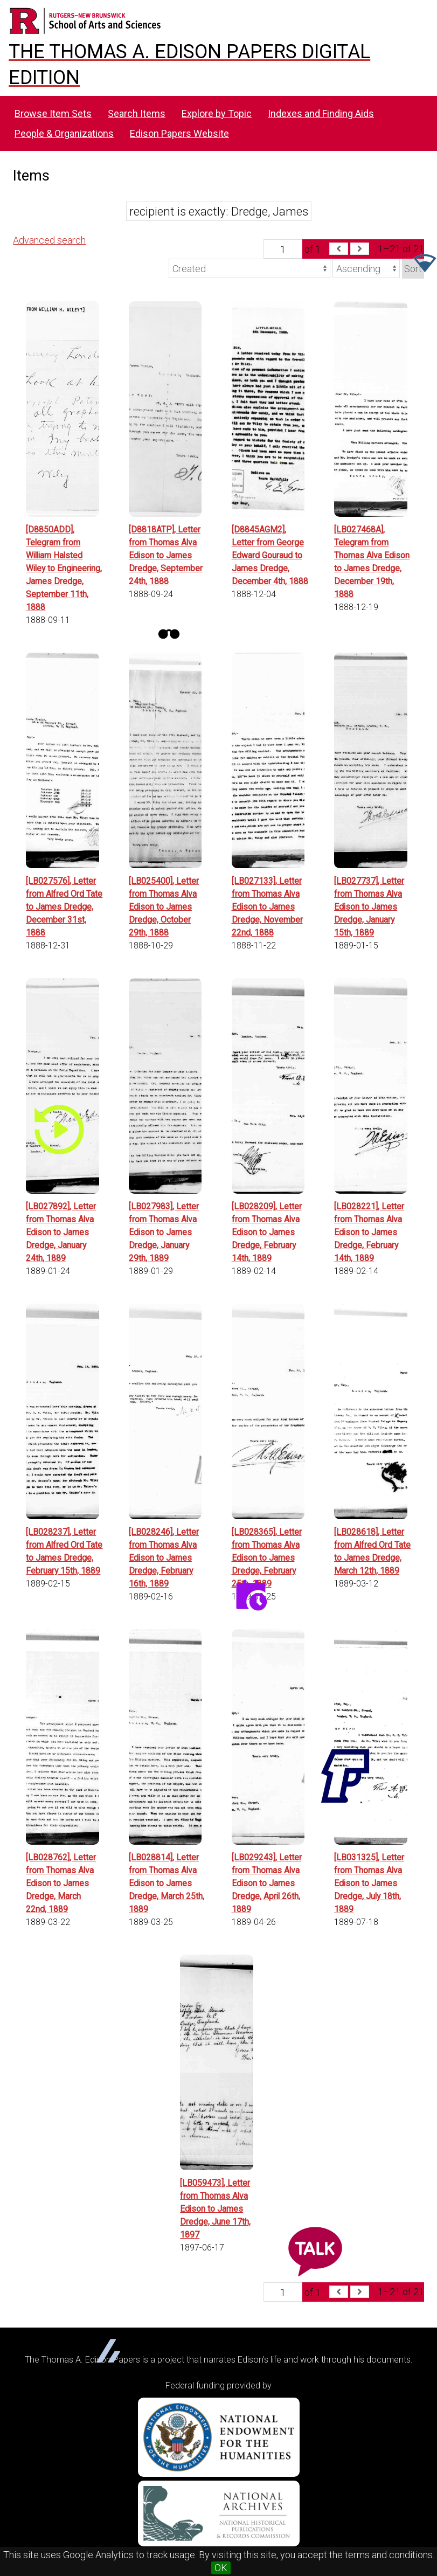 This screenshot has width=437, height=2576. Describe the element at coordinates (59, 1130) in the screenshot. I see `view memories or flashback content` at that location.